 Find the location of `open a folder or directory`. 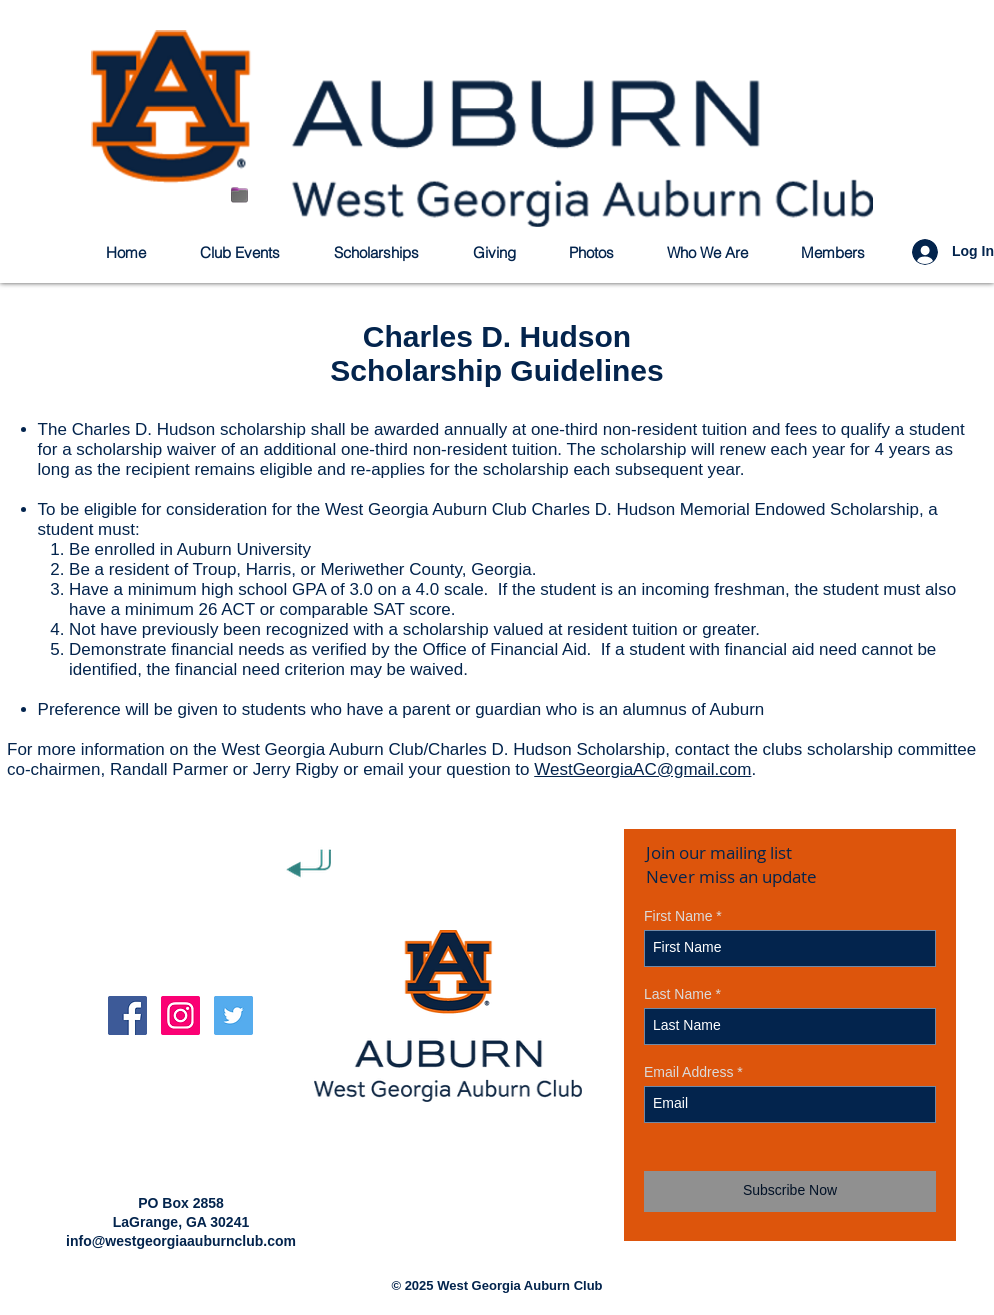

open a folder or directory is located at coordinates (239, 194).